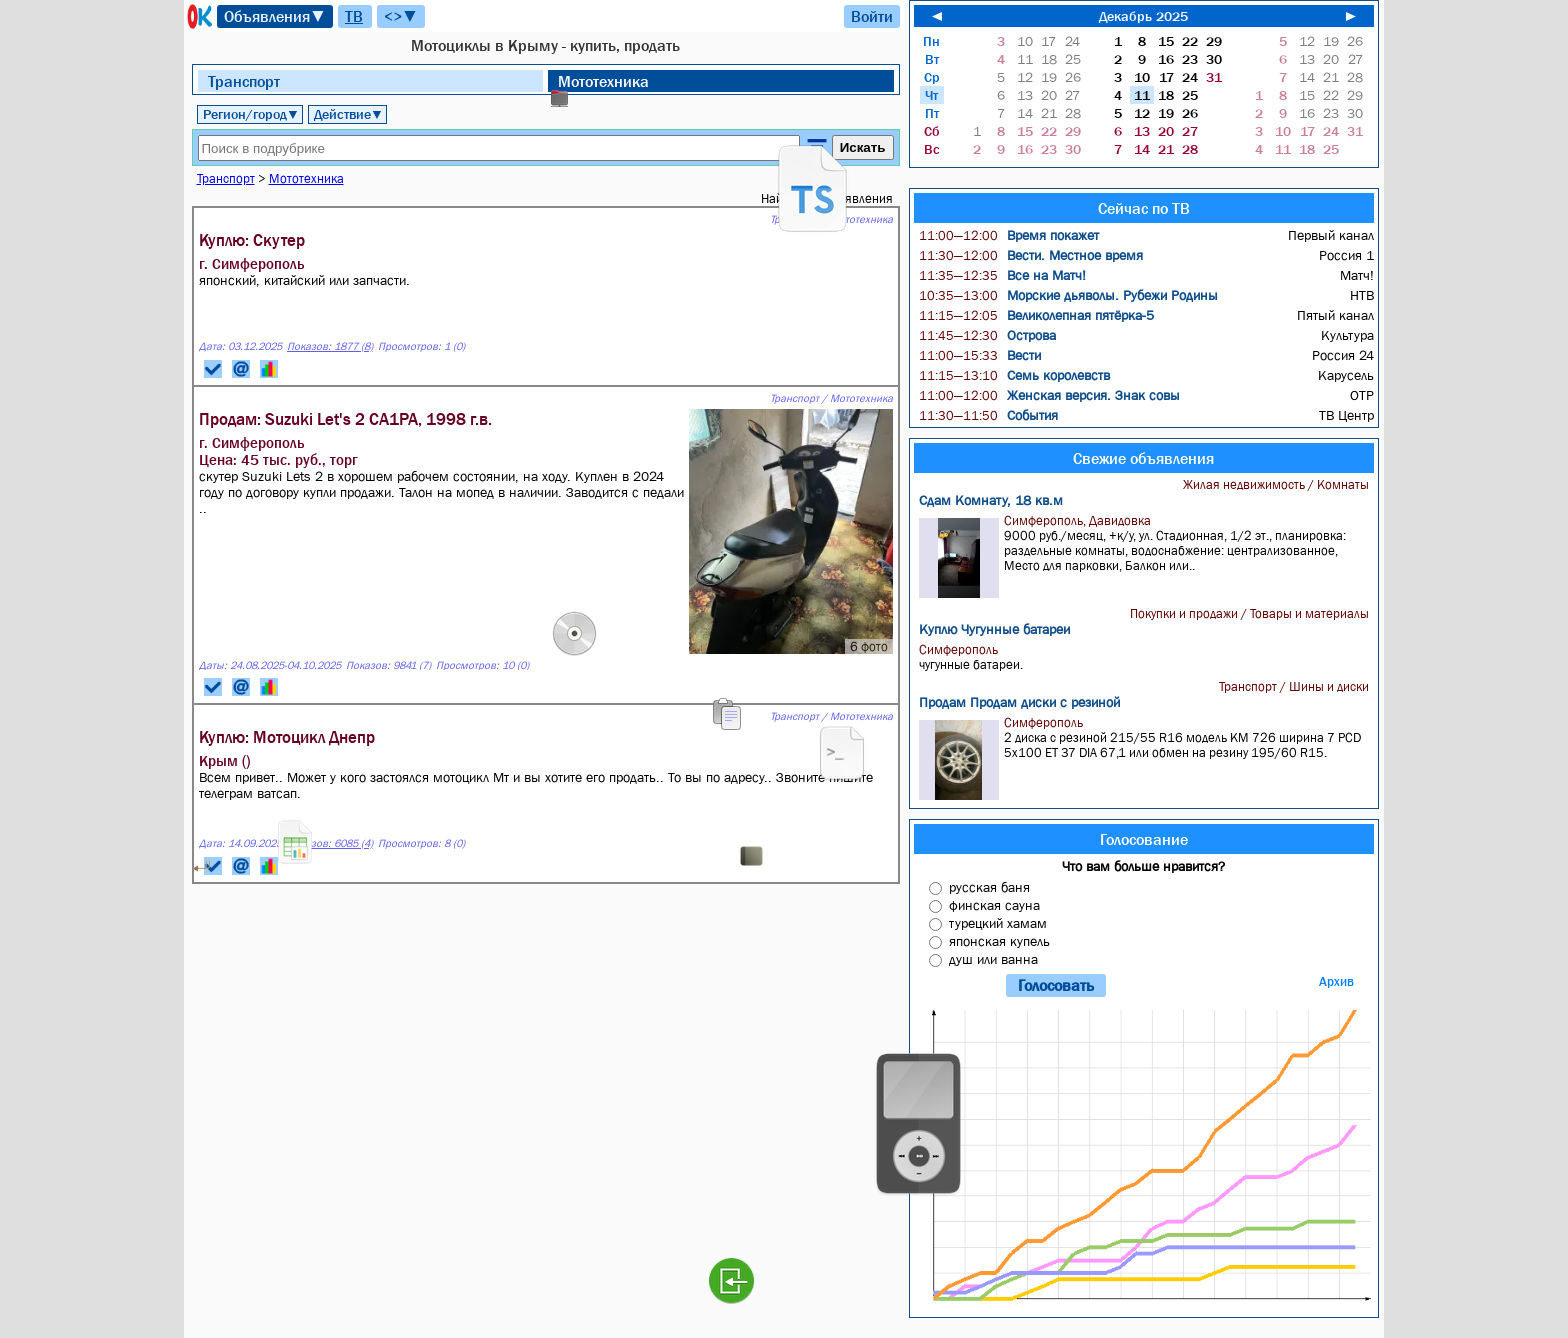  I want to click on access a remote or network folder, so click(559, 98).